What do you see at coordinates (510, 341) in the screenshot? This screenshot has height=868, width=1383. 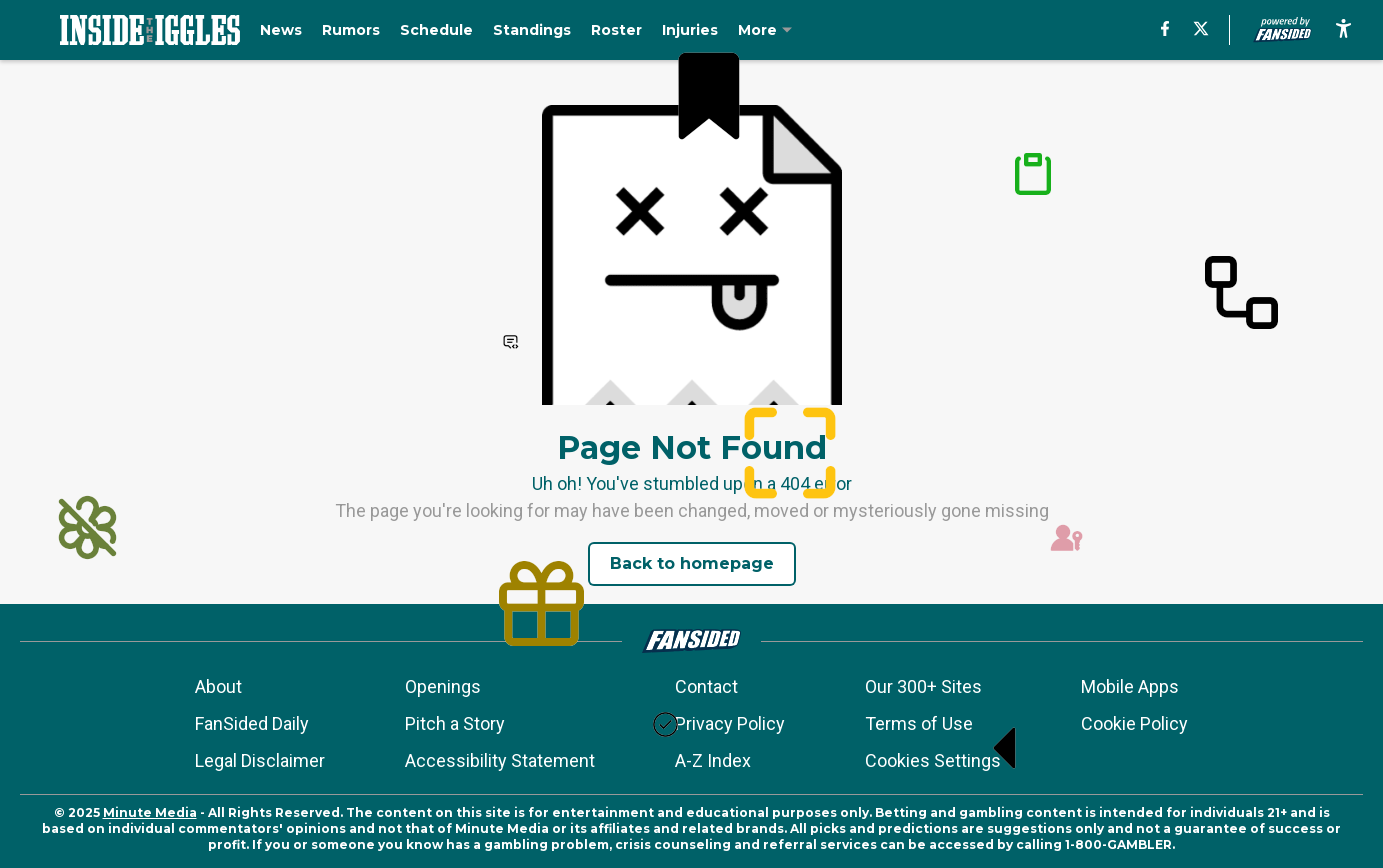 I see `view code snippets in messages` at bounding box center [510, 341].